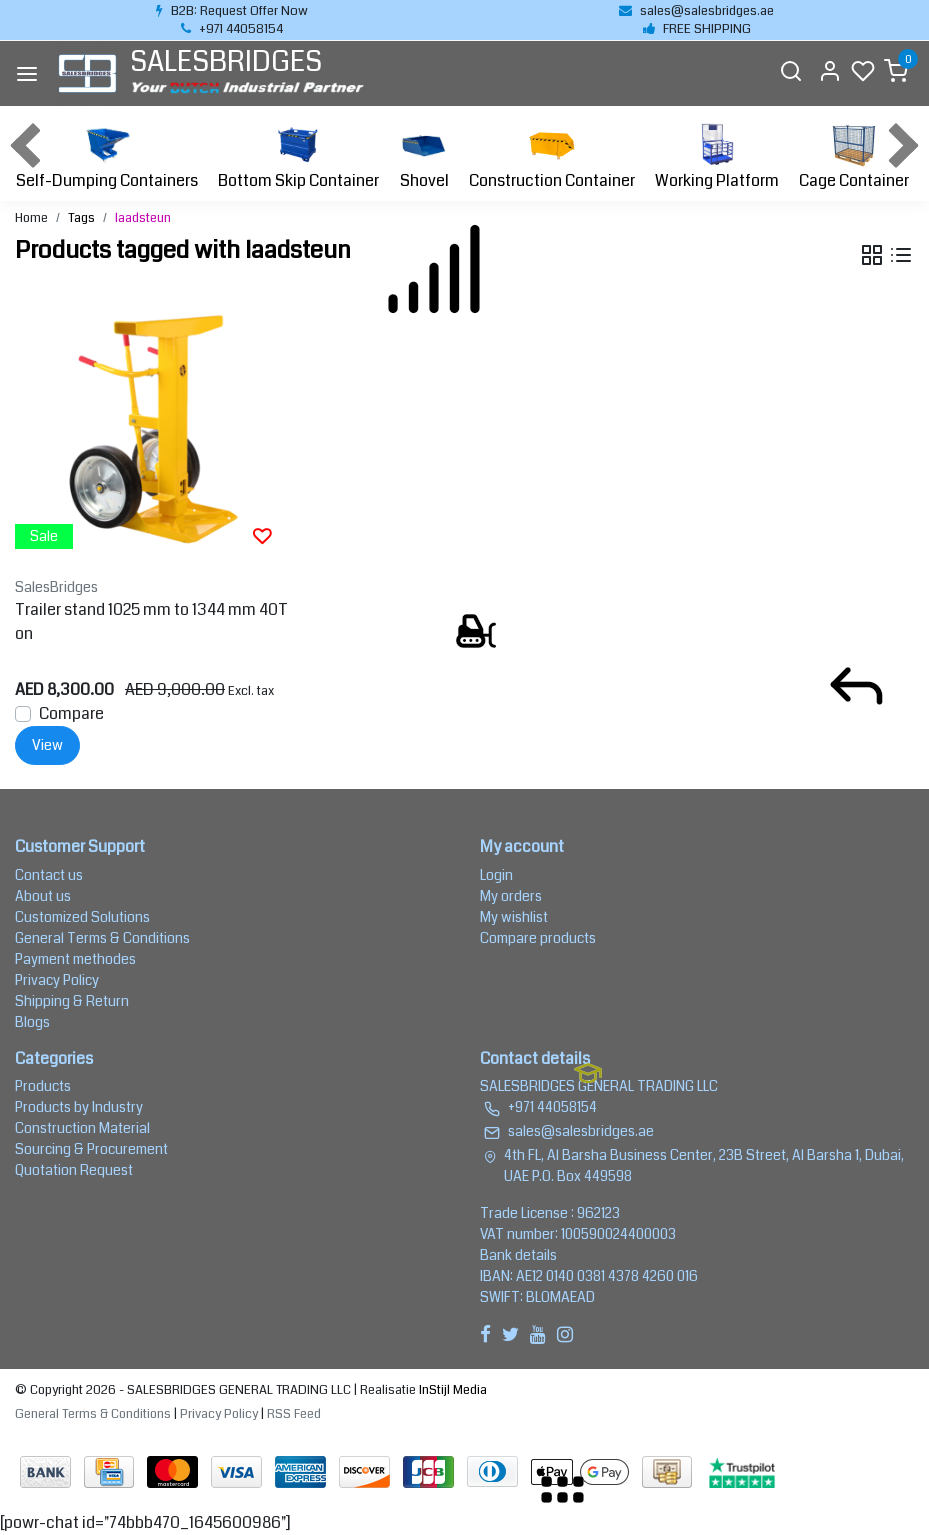 The width and height of the screenshot is (929, 1535). Describe the element at coordinates (588, 1073) in the screenshot. I see `access education or school-related features` at that location.